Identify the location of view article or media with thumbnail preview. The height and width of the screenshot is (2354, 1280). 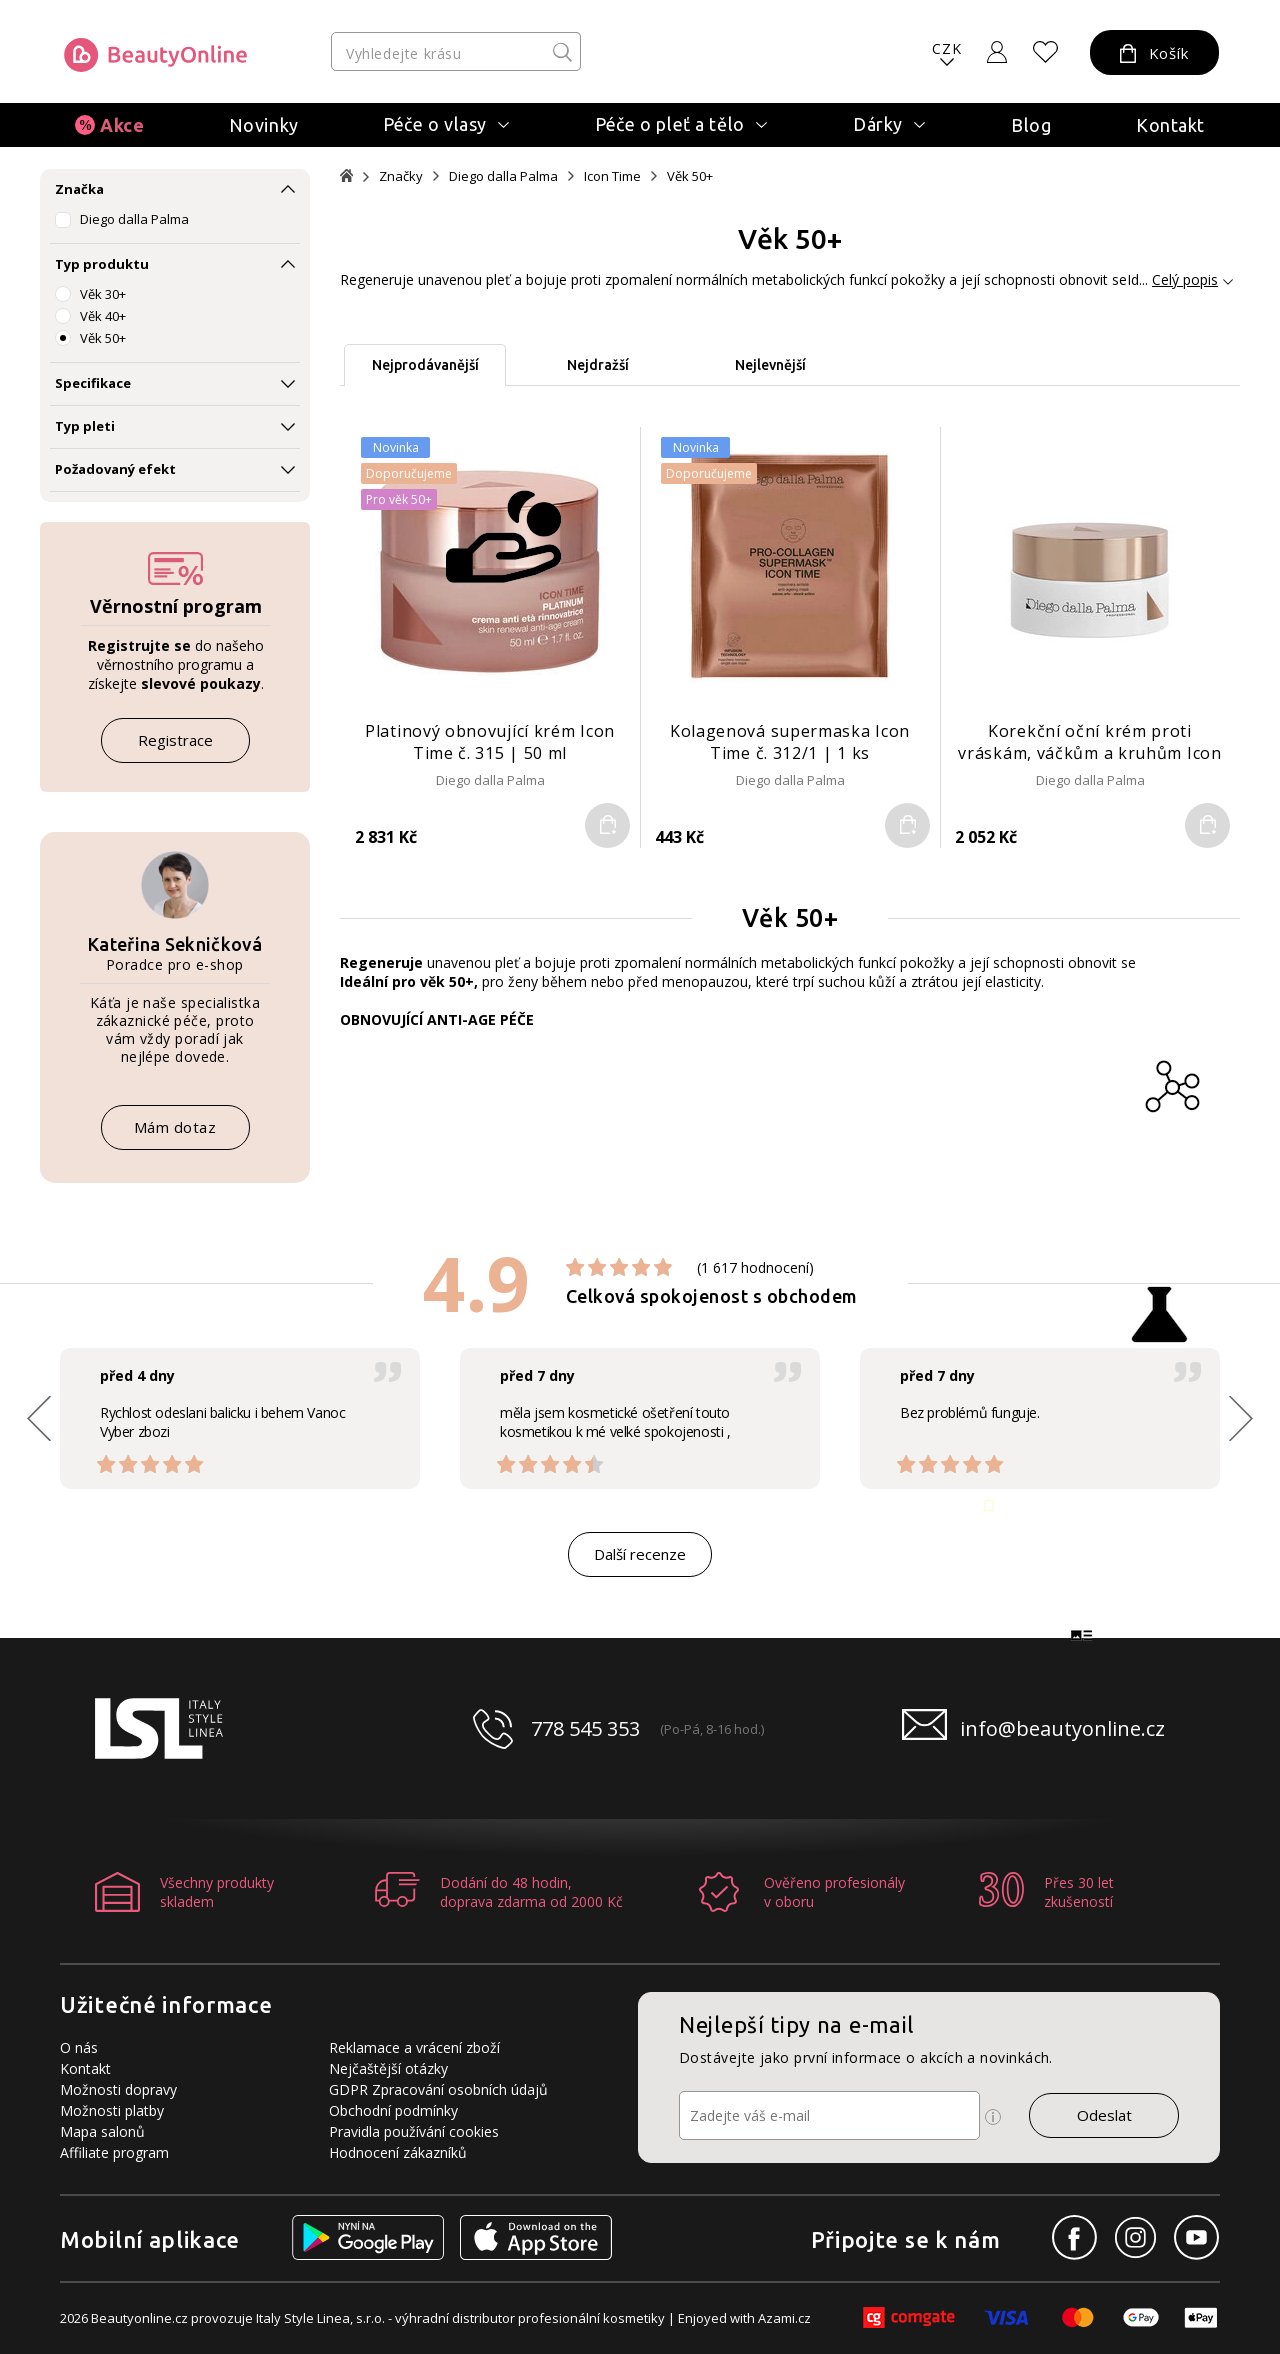
(1081, 1635).